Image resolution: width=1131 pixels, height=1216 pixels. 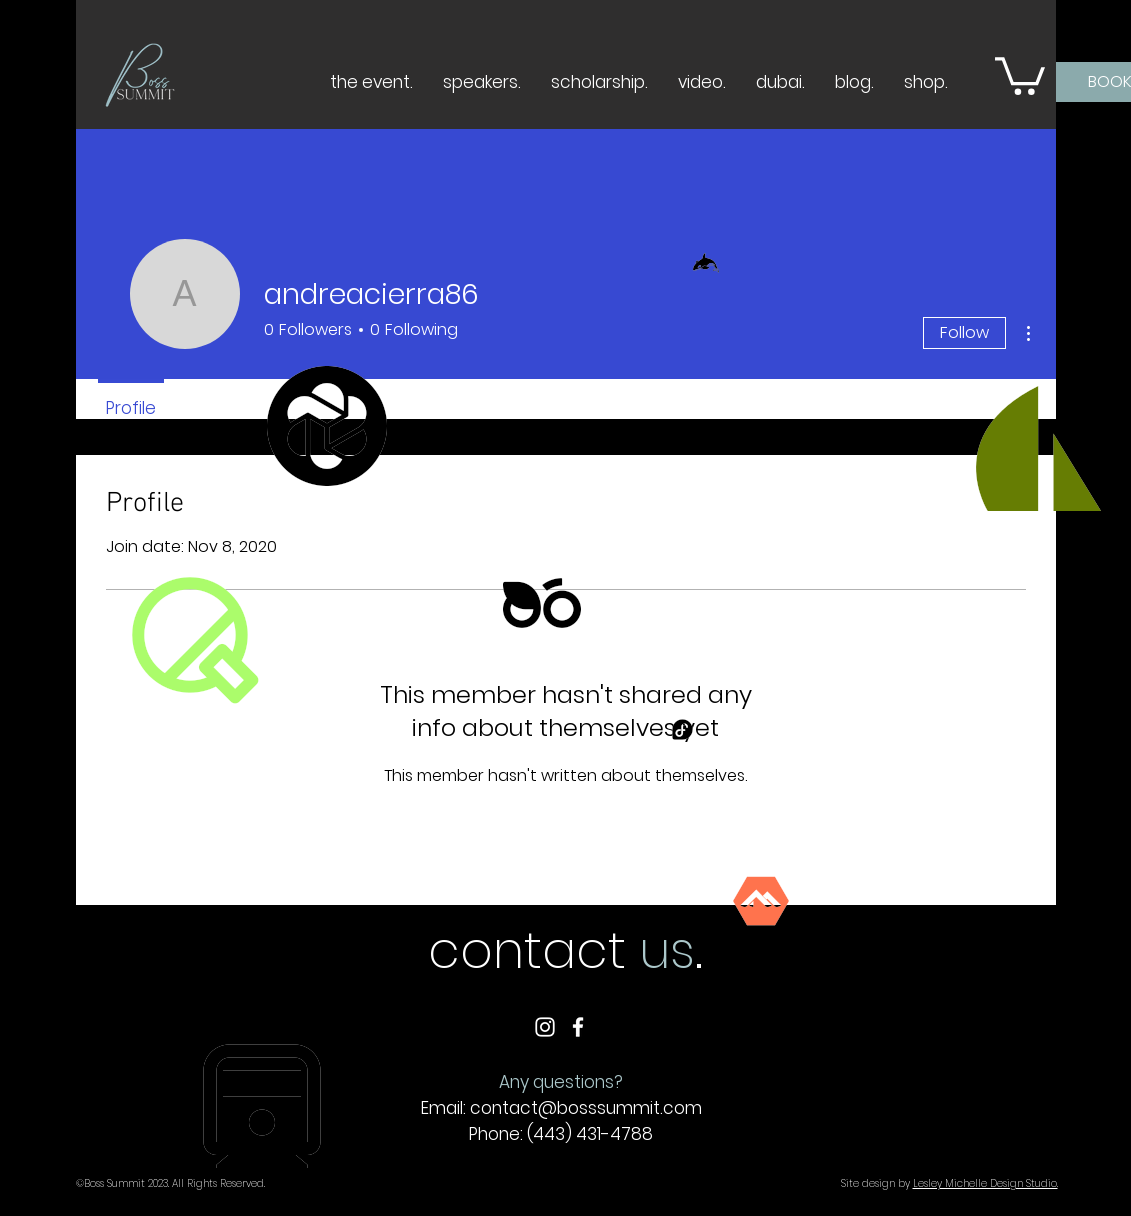 I want to click on apache hbase database platform logo, so click(x=706, y=263).